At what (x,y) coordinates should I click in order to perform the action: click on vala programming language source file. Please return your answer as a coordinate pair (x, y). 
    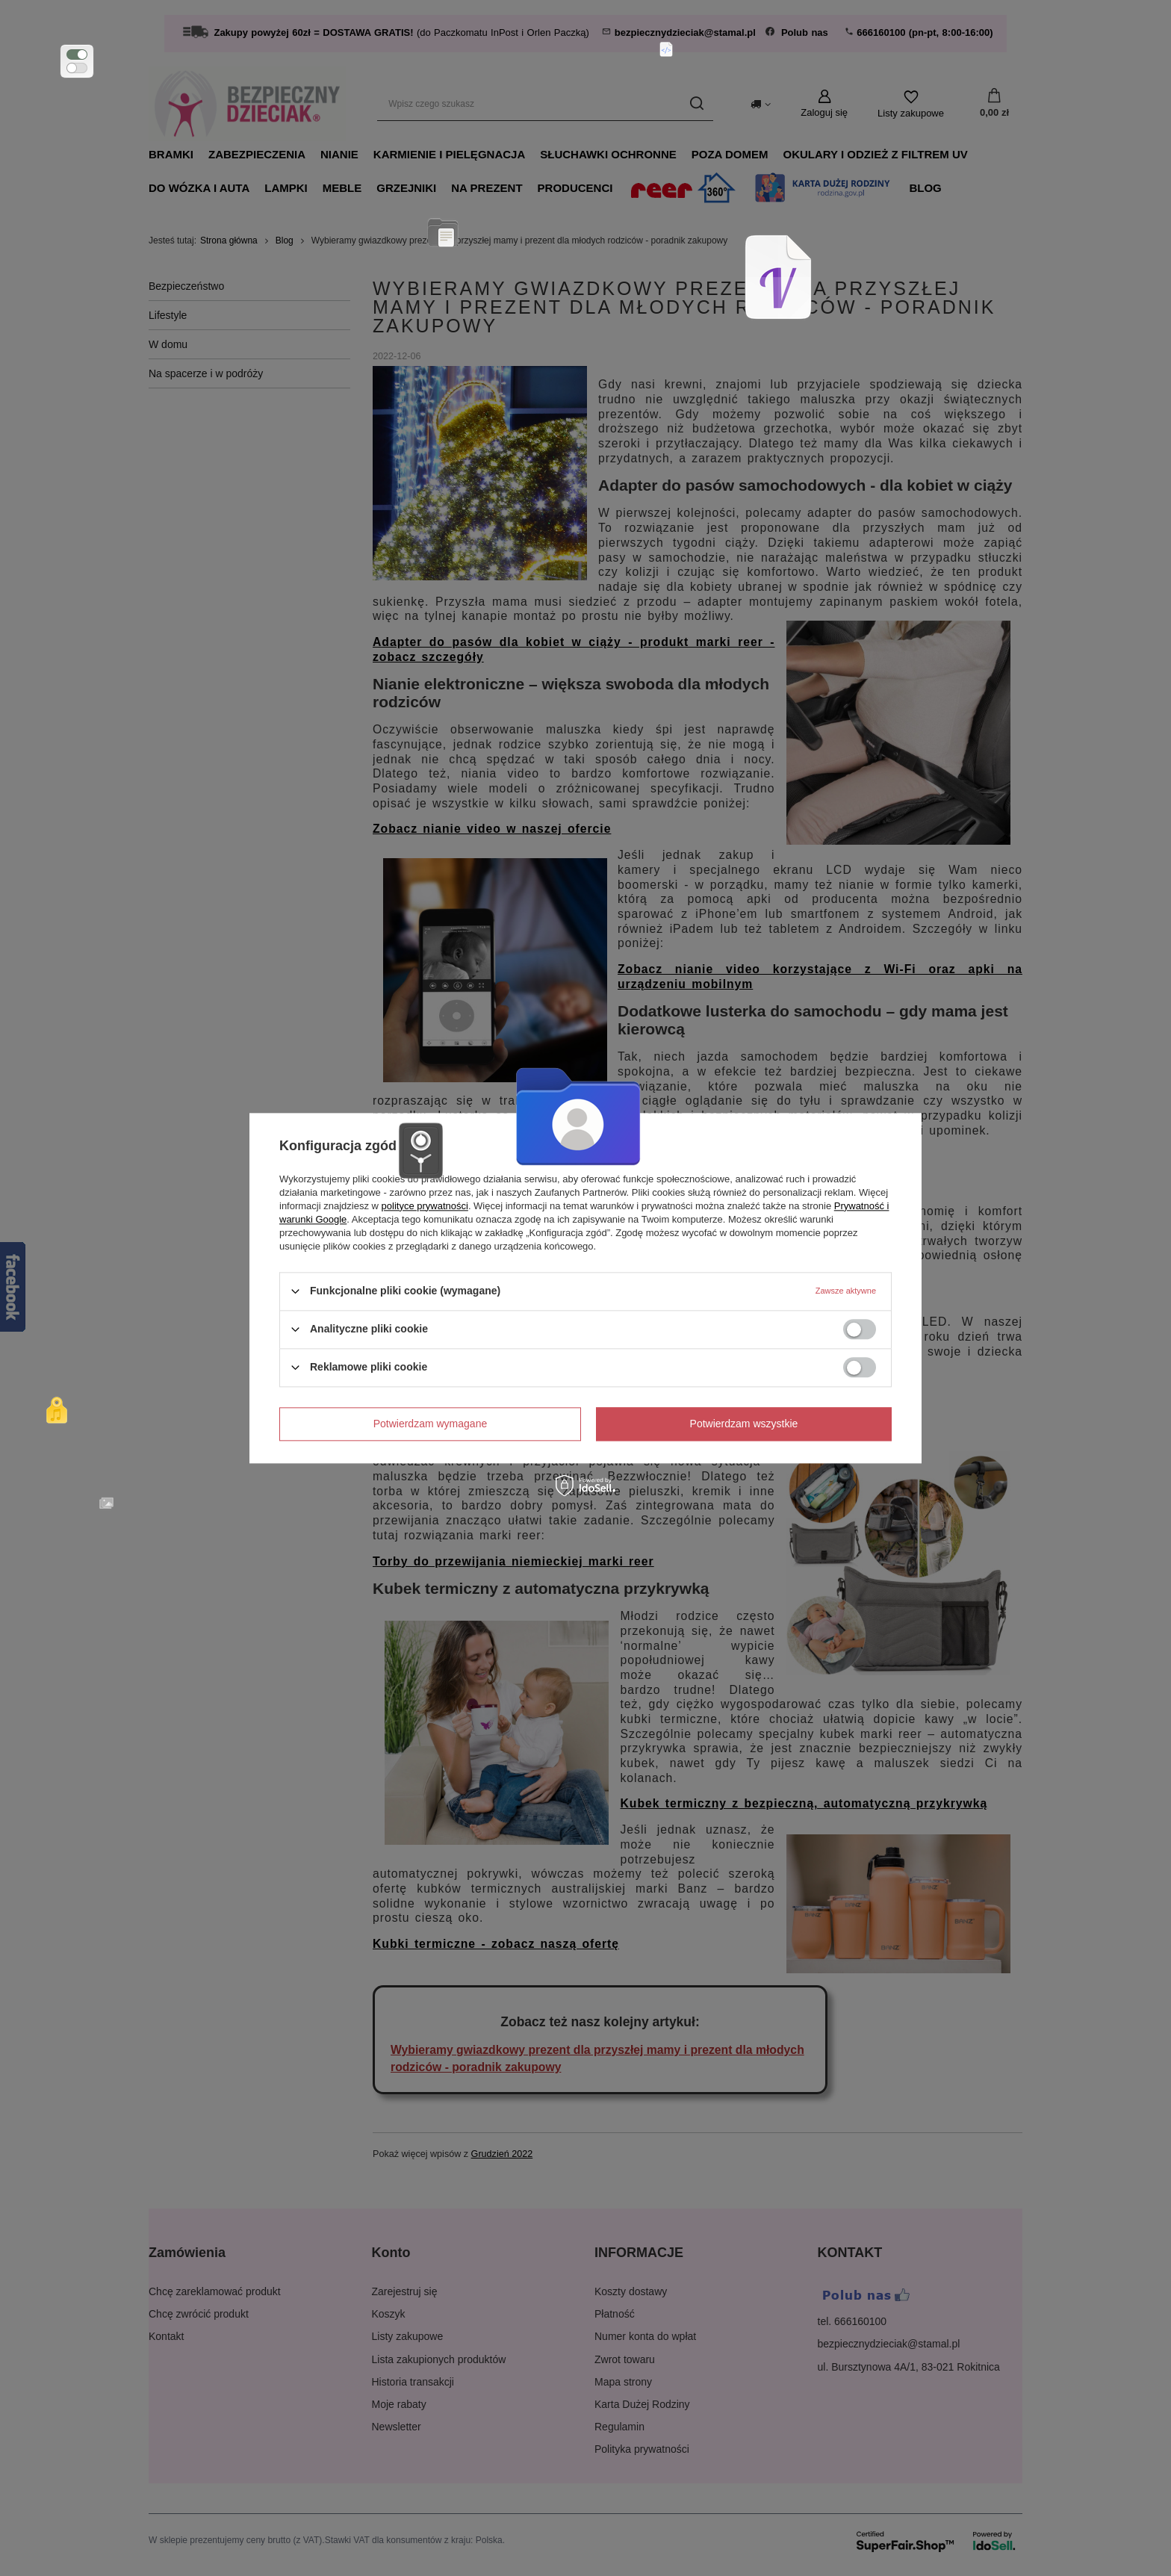
    Looking at the image, I should click on (778, 277).